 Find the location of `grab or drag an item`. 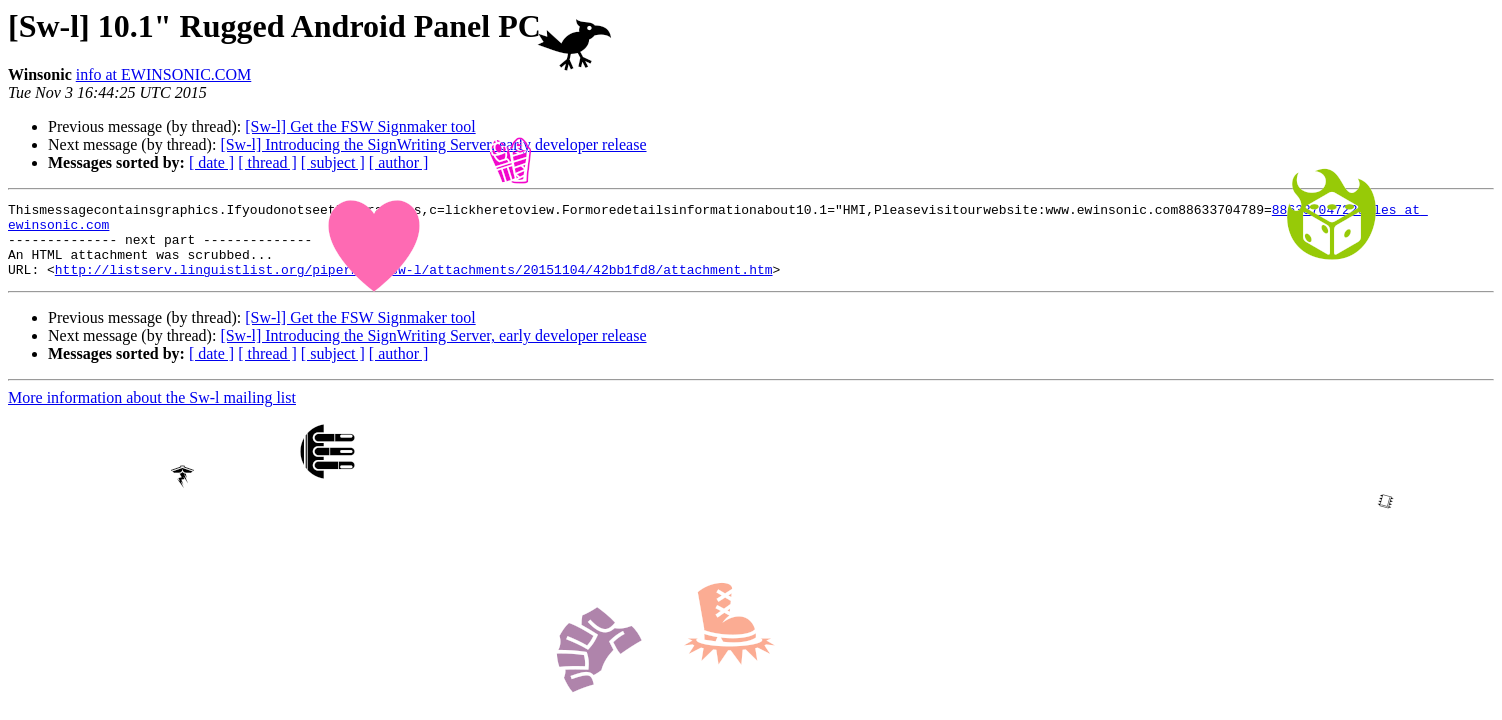

grab or drag an item is located at coordinates (599, 649).